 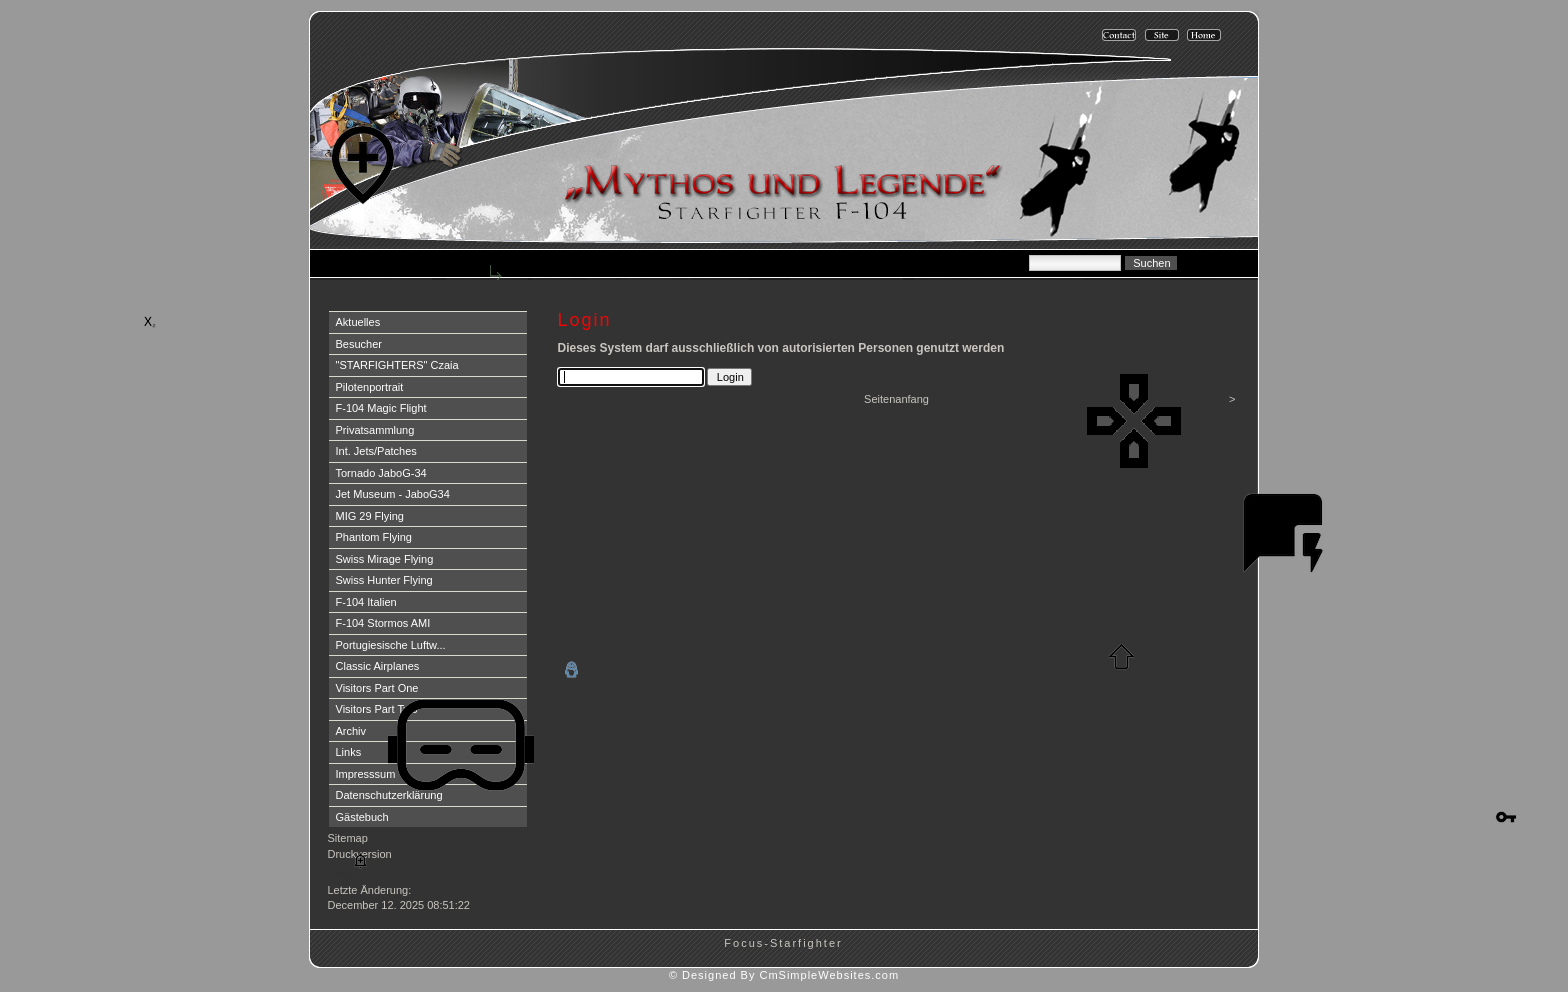 What do you see at coordinates (1121, 657) in the screenshot?
I see `upload a file or content` at bounding box center [1121, 657].